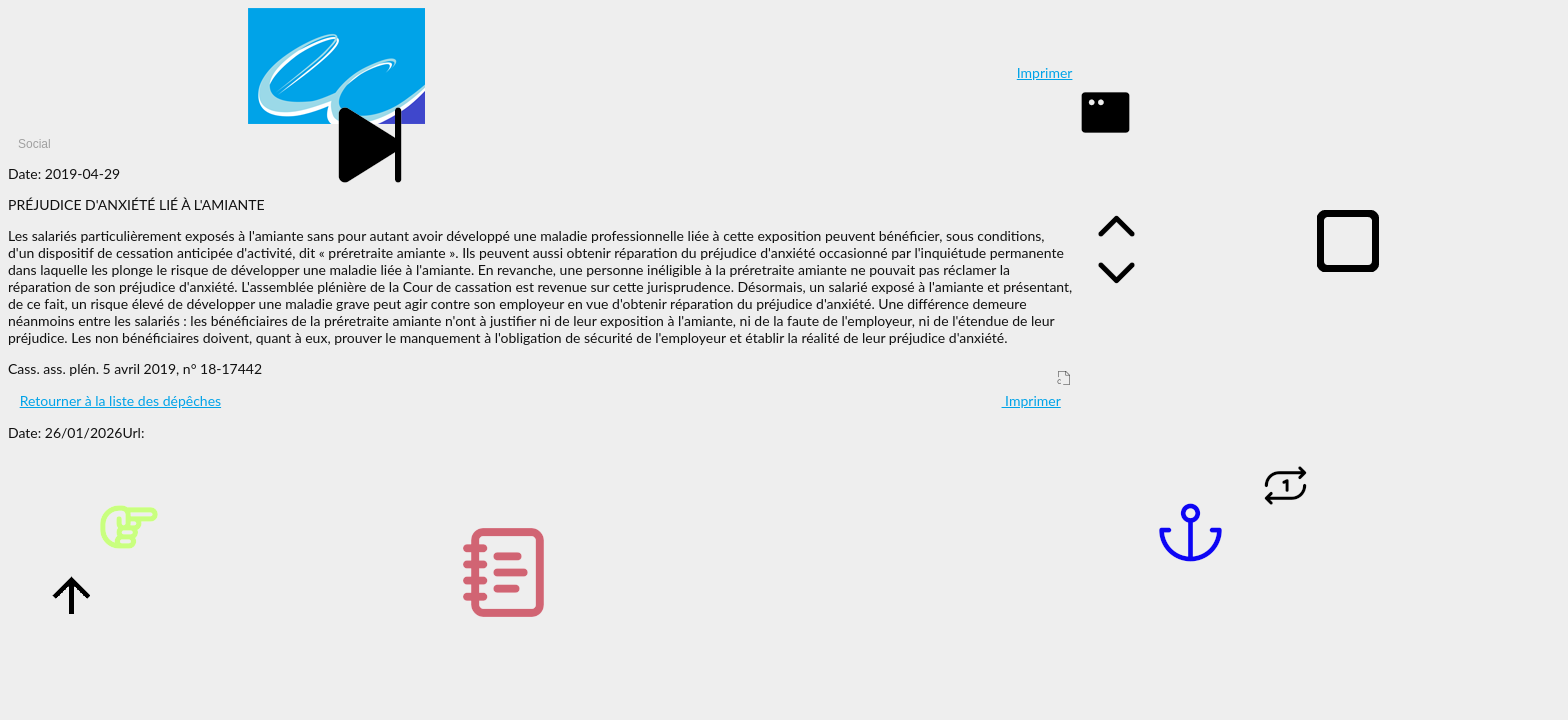  I want to click on repeat current track once, so click(1285, 485).